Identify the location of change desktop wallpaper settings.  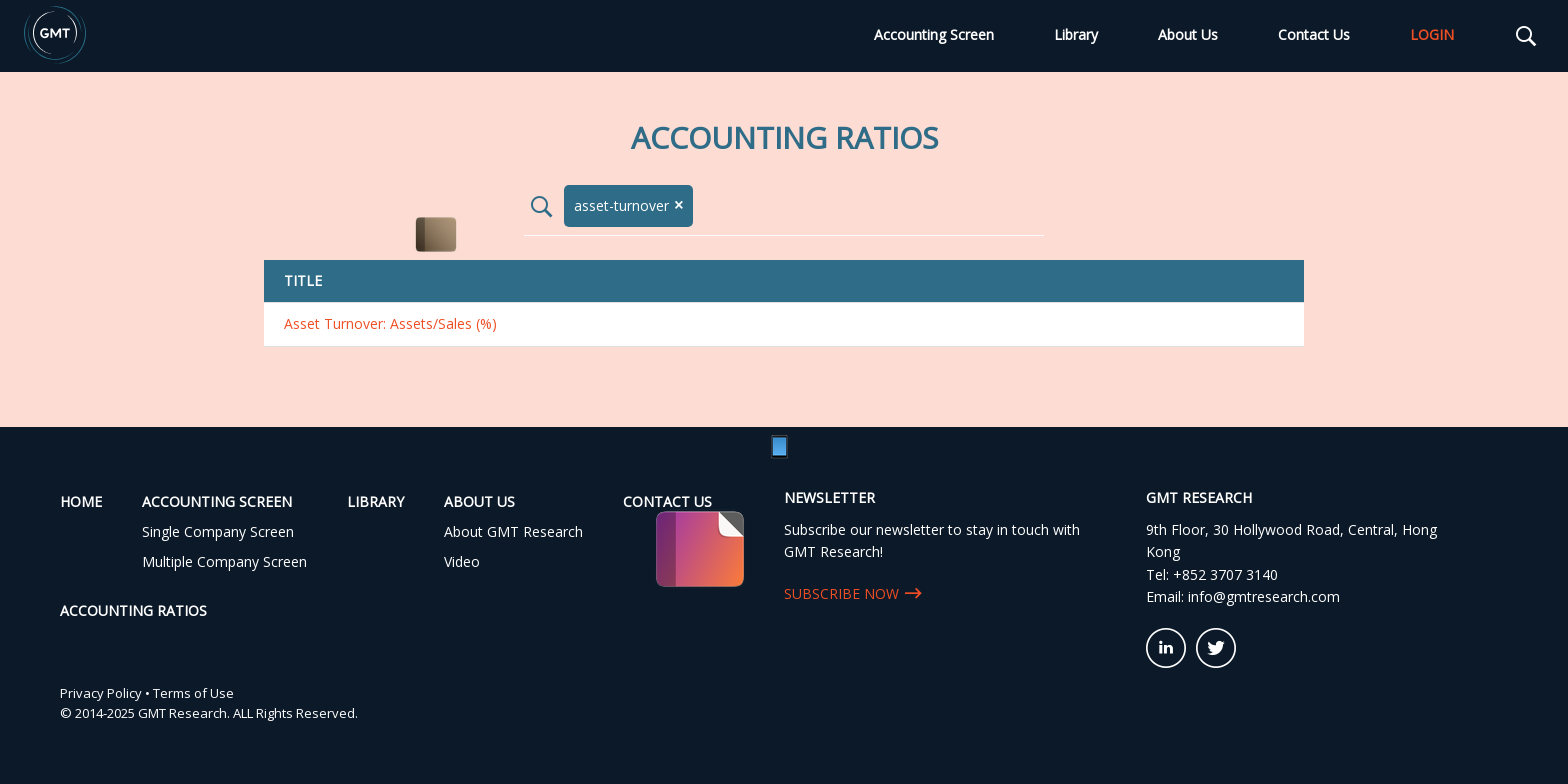
(700, 546).